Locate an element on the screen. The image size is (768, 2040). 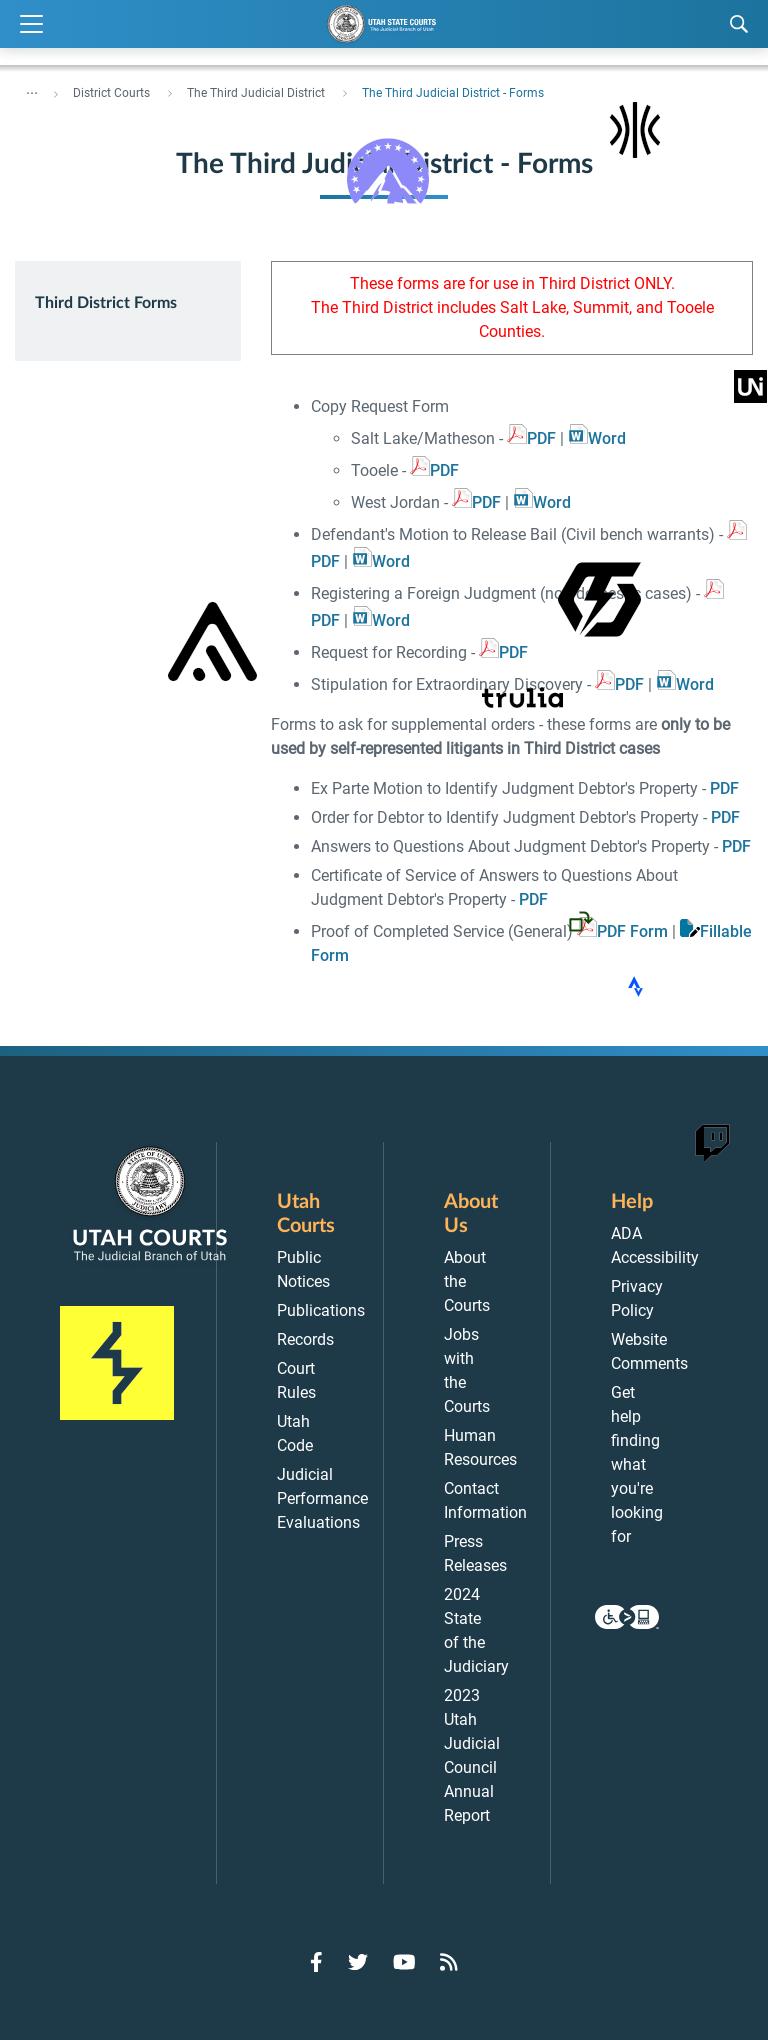
open the Paramount+ streaming app is located at coordinates (388, 171).